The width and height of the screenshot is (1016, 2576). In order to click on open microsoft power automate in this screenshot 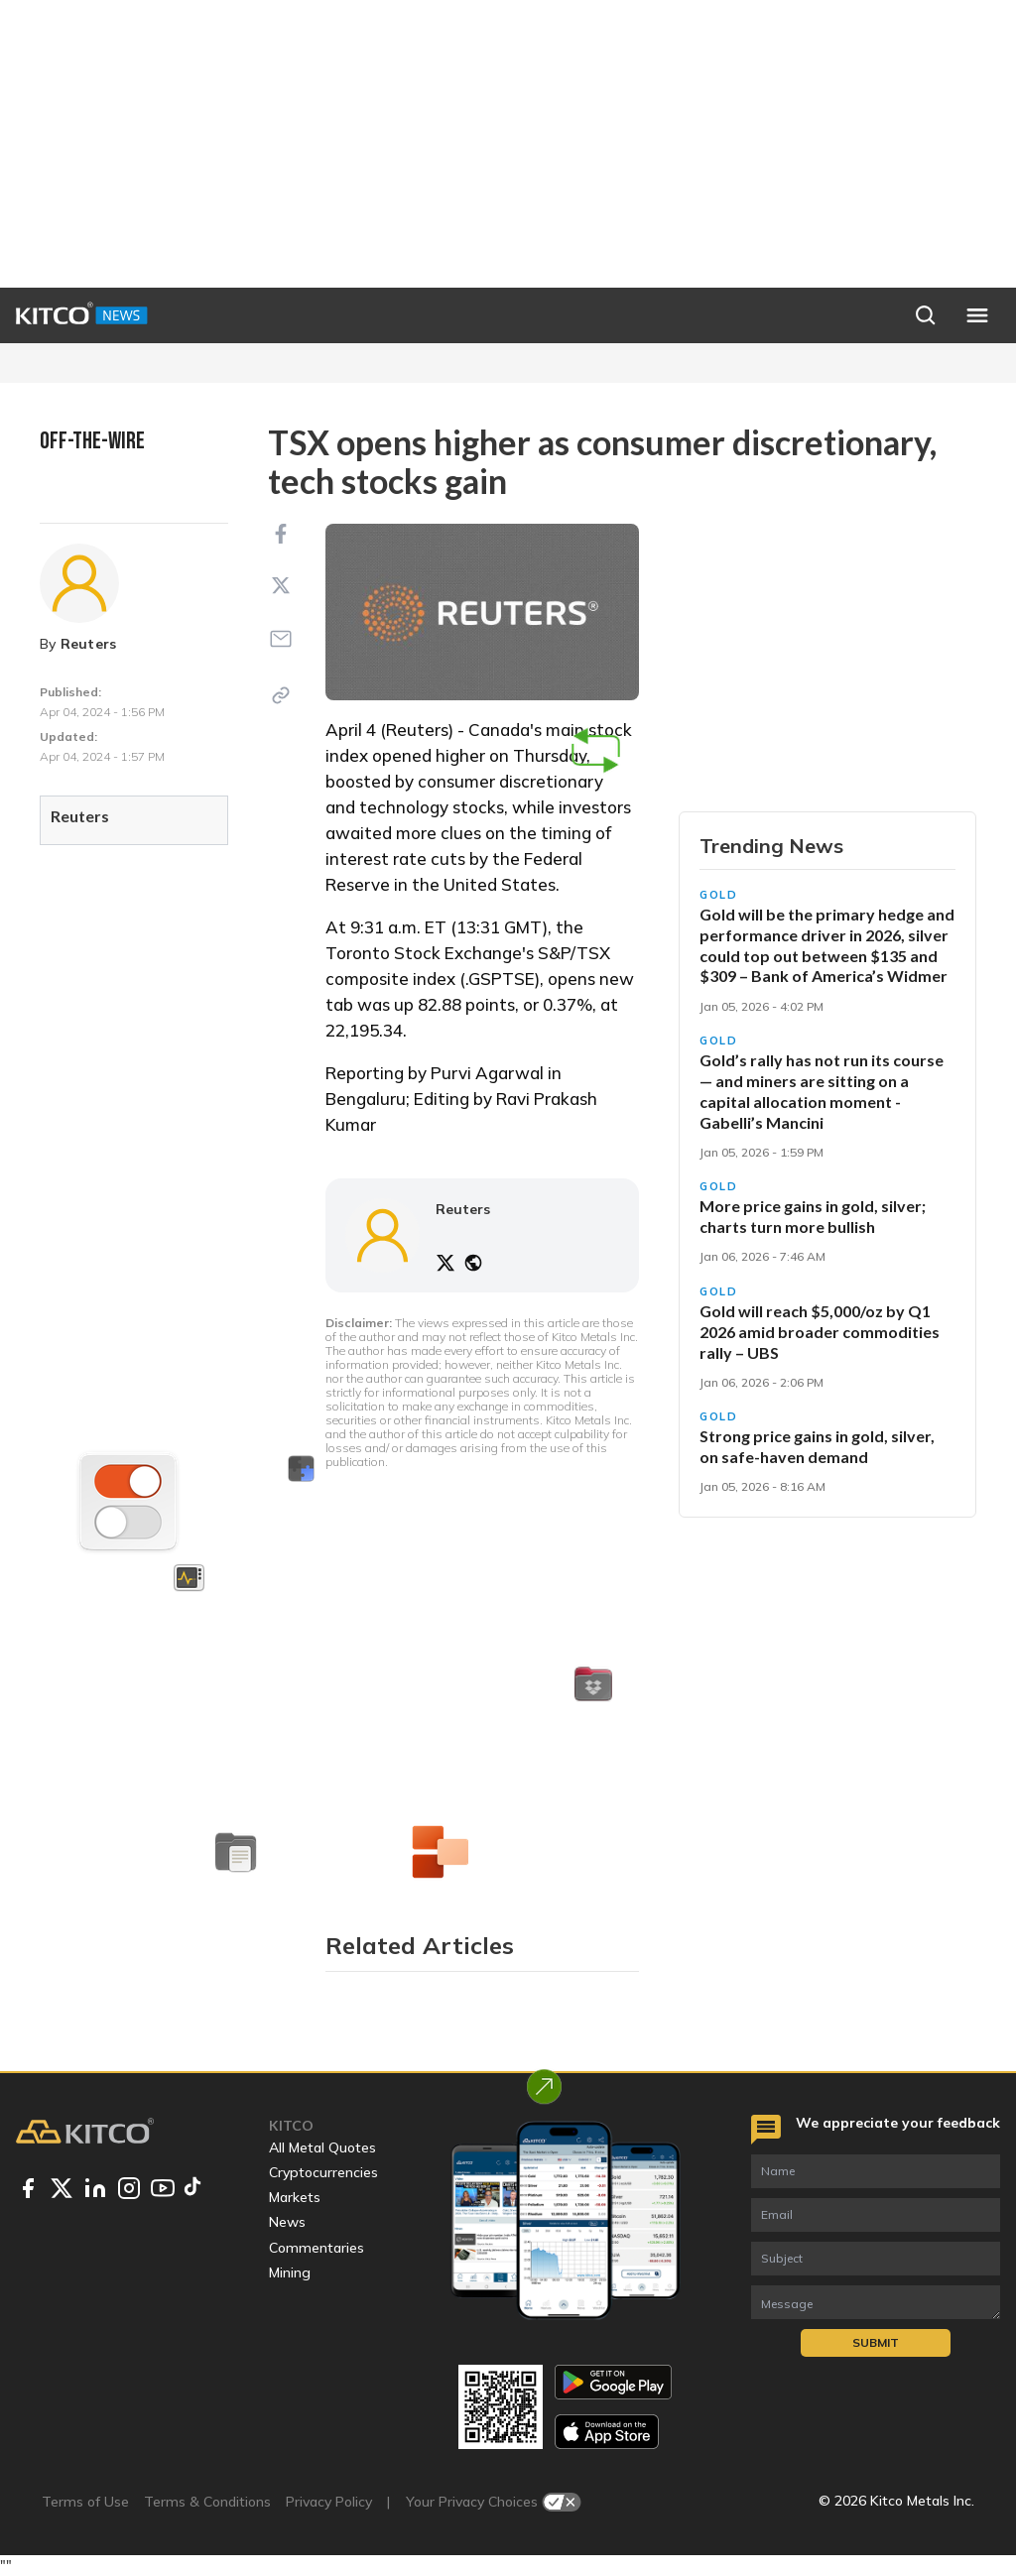, I will do `click(439, 1852)`.